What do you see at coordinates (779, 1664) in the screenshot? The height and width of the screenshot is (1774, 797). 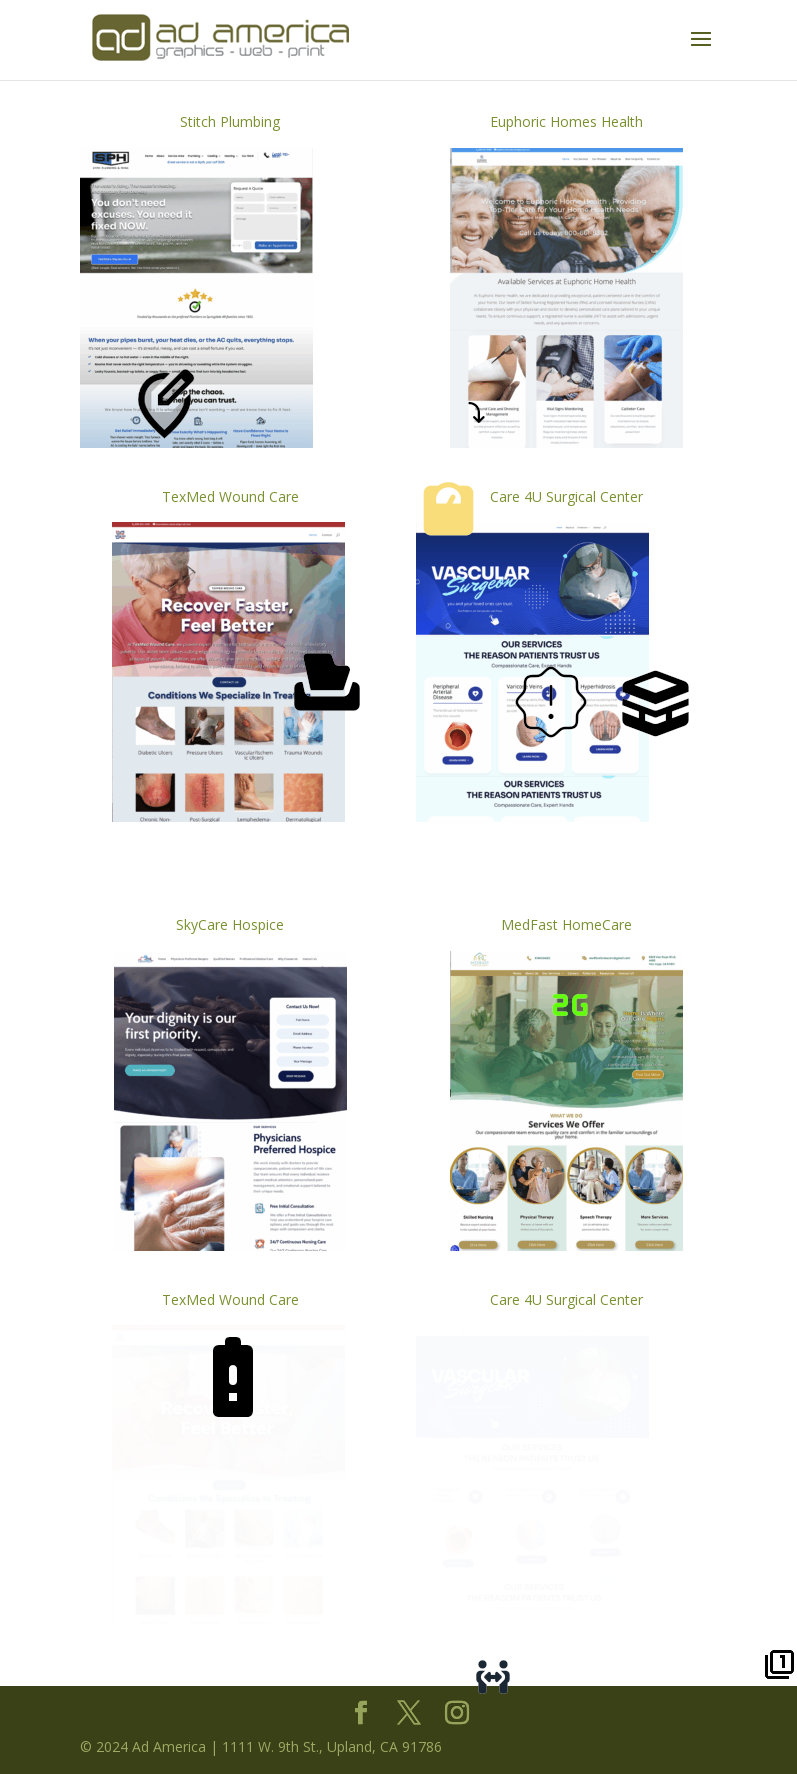 I see `indicates the first item in a numbered sequence` at bounding box center [779, 1664].